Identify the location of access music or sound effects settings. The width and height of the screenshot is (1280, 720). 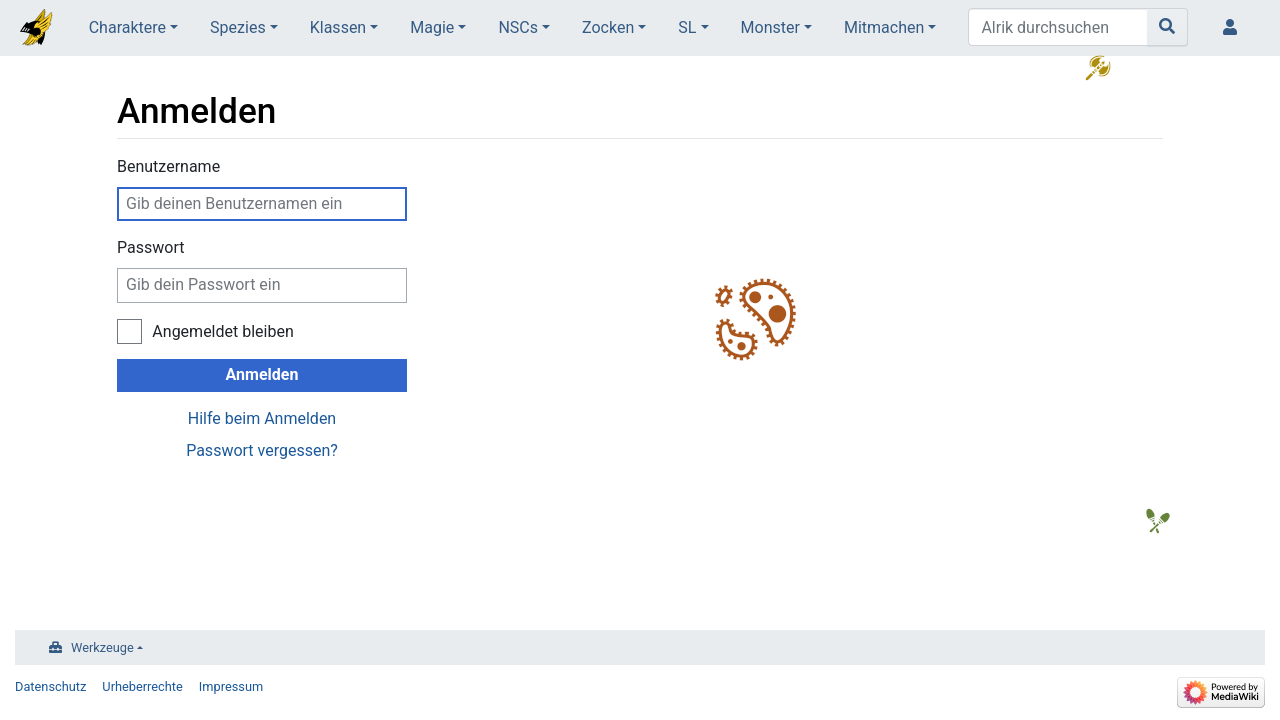
(1158, 521).